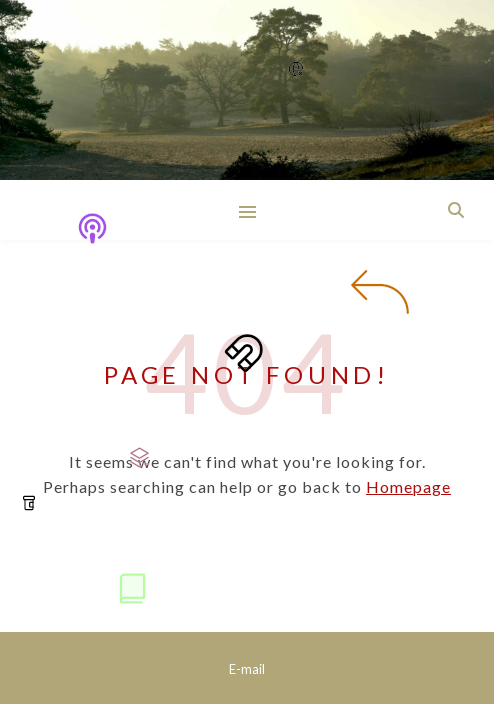 The width and height of the screenshot is (494, 720). What do you see at coordinates (132, 588) in the screenshot?
I see `open a book or reading view` at bounding box center [132, 588].